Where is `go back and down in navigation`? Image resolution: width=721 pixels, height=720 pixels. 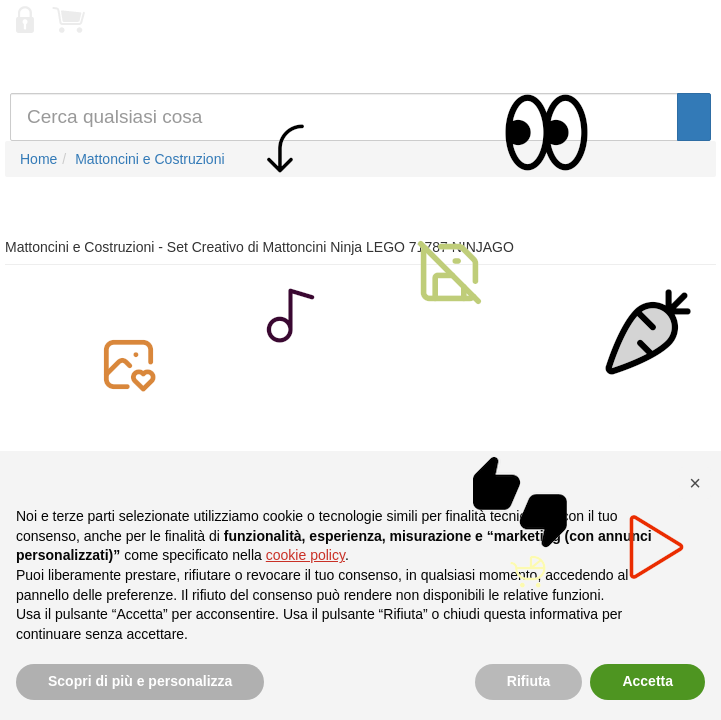
go back and down in navigation is located at coordinates (285, 148).